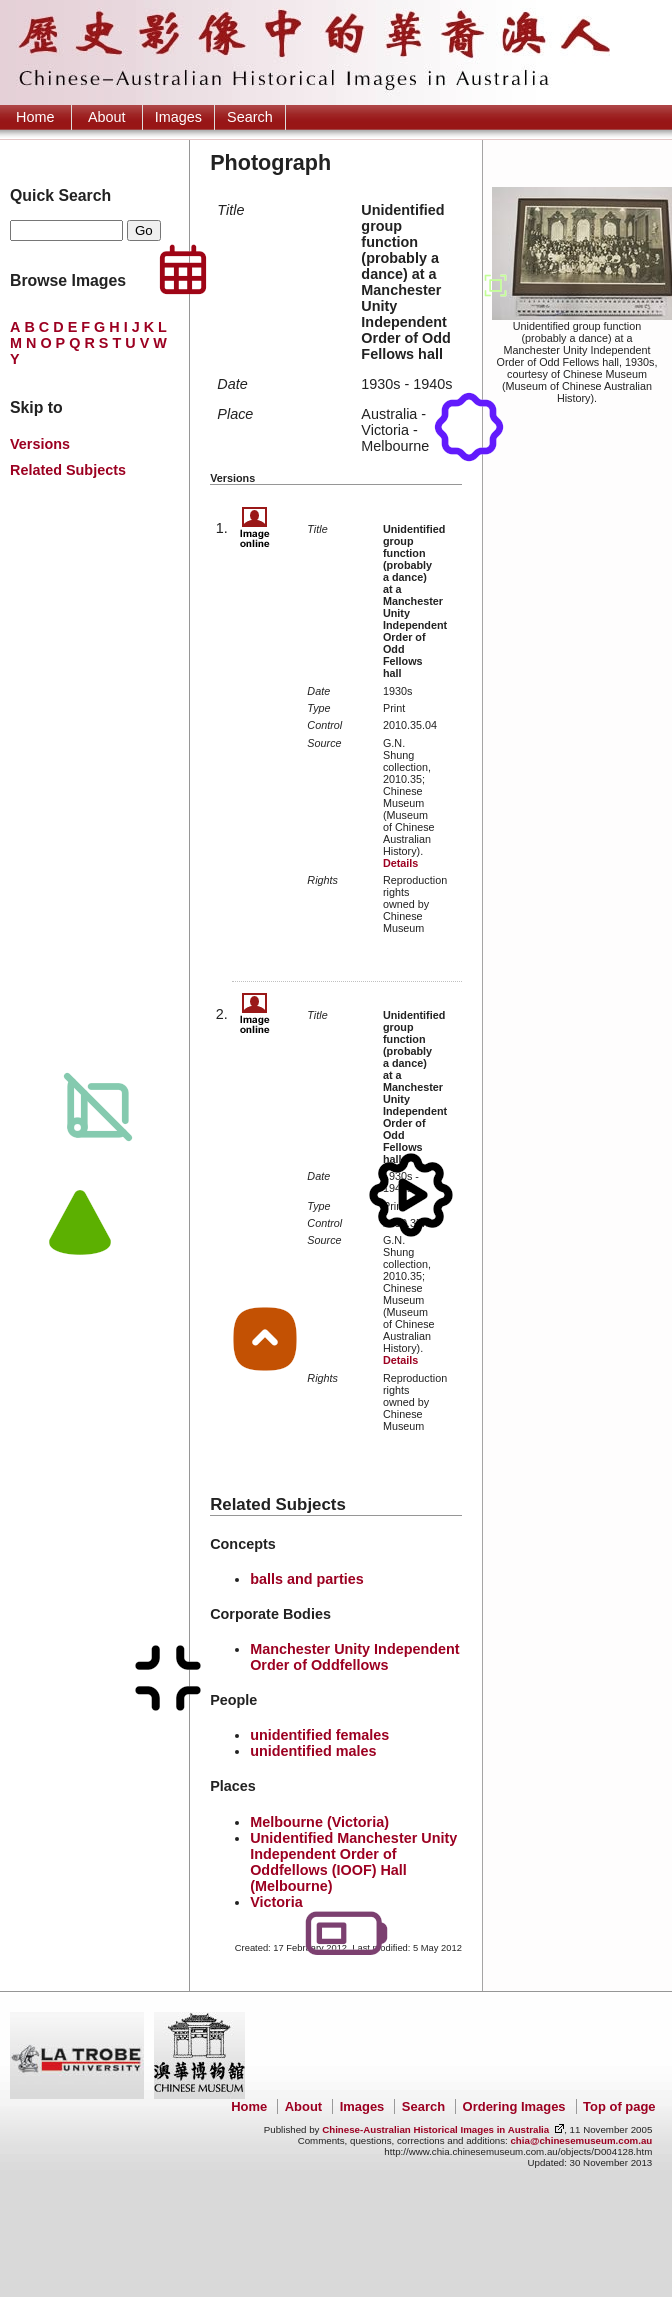  What do you see at coordinates (98, 1107) in the screenshot?
I see `disable wallpaper display` at bounding box center [98, 1107].